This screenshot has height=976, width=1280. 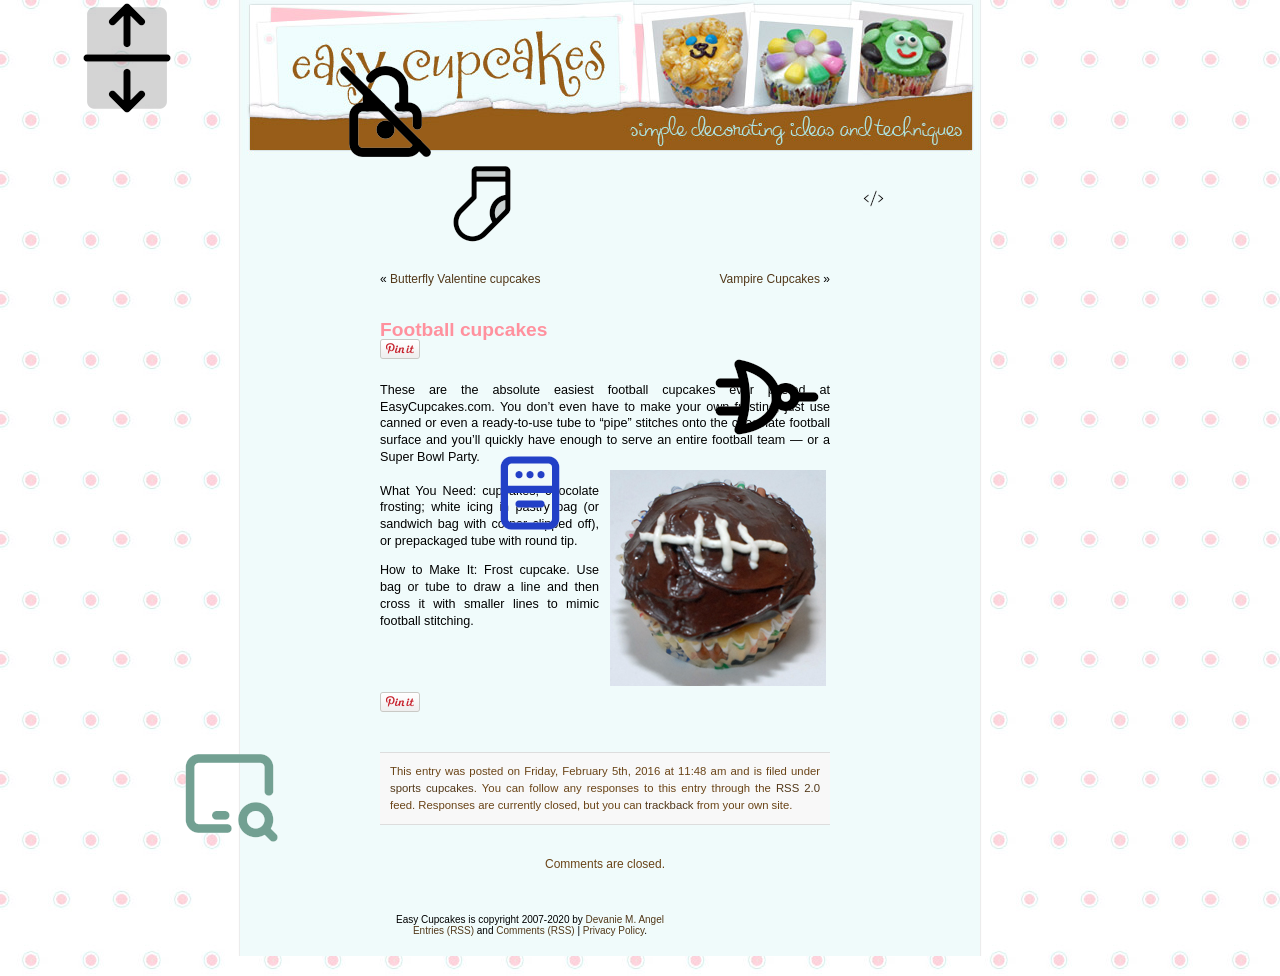 I want to click on search content on tablet device, so click(x=229, y=793).